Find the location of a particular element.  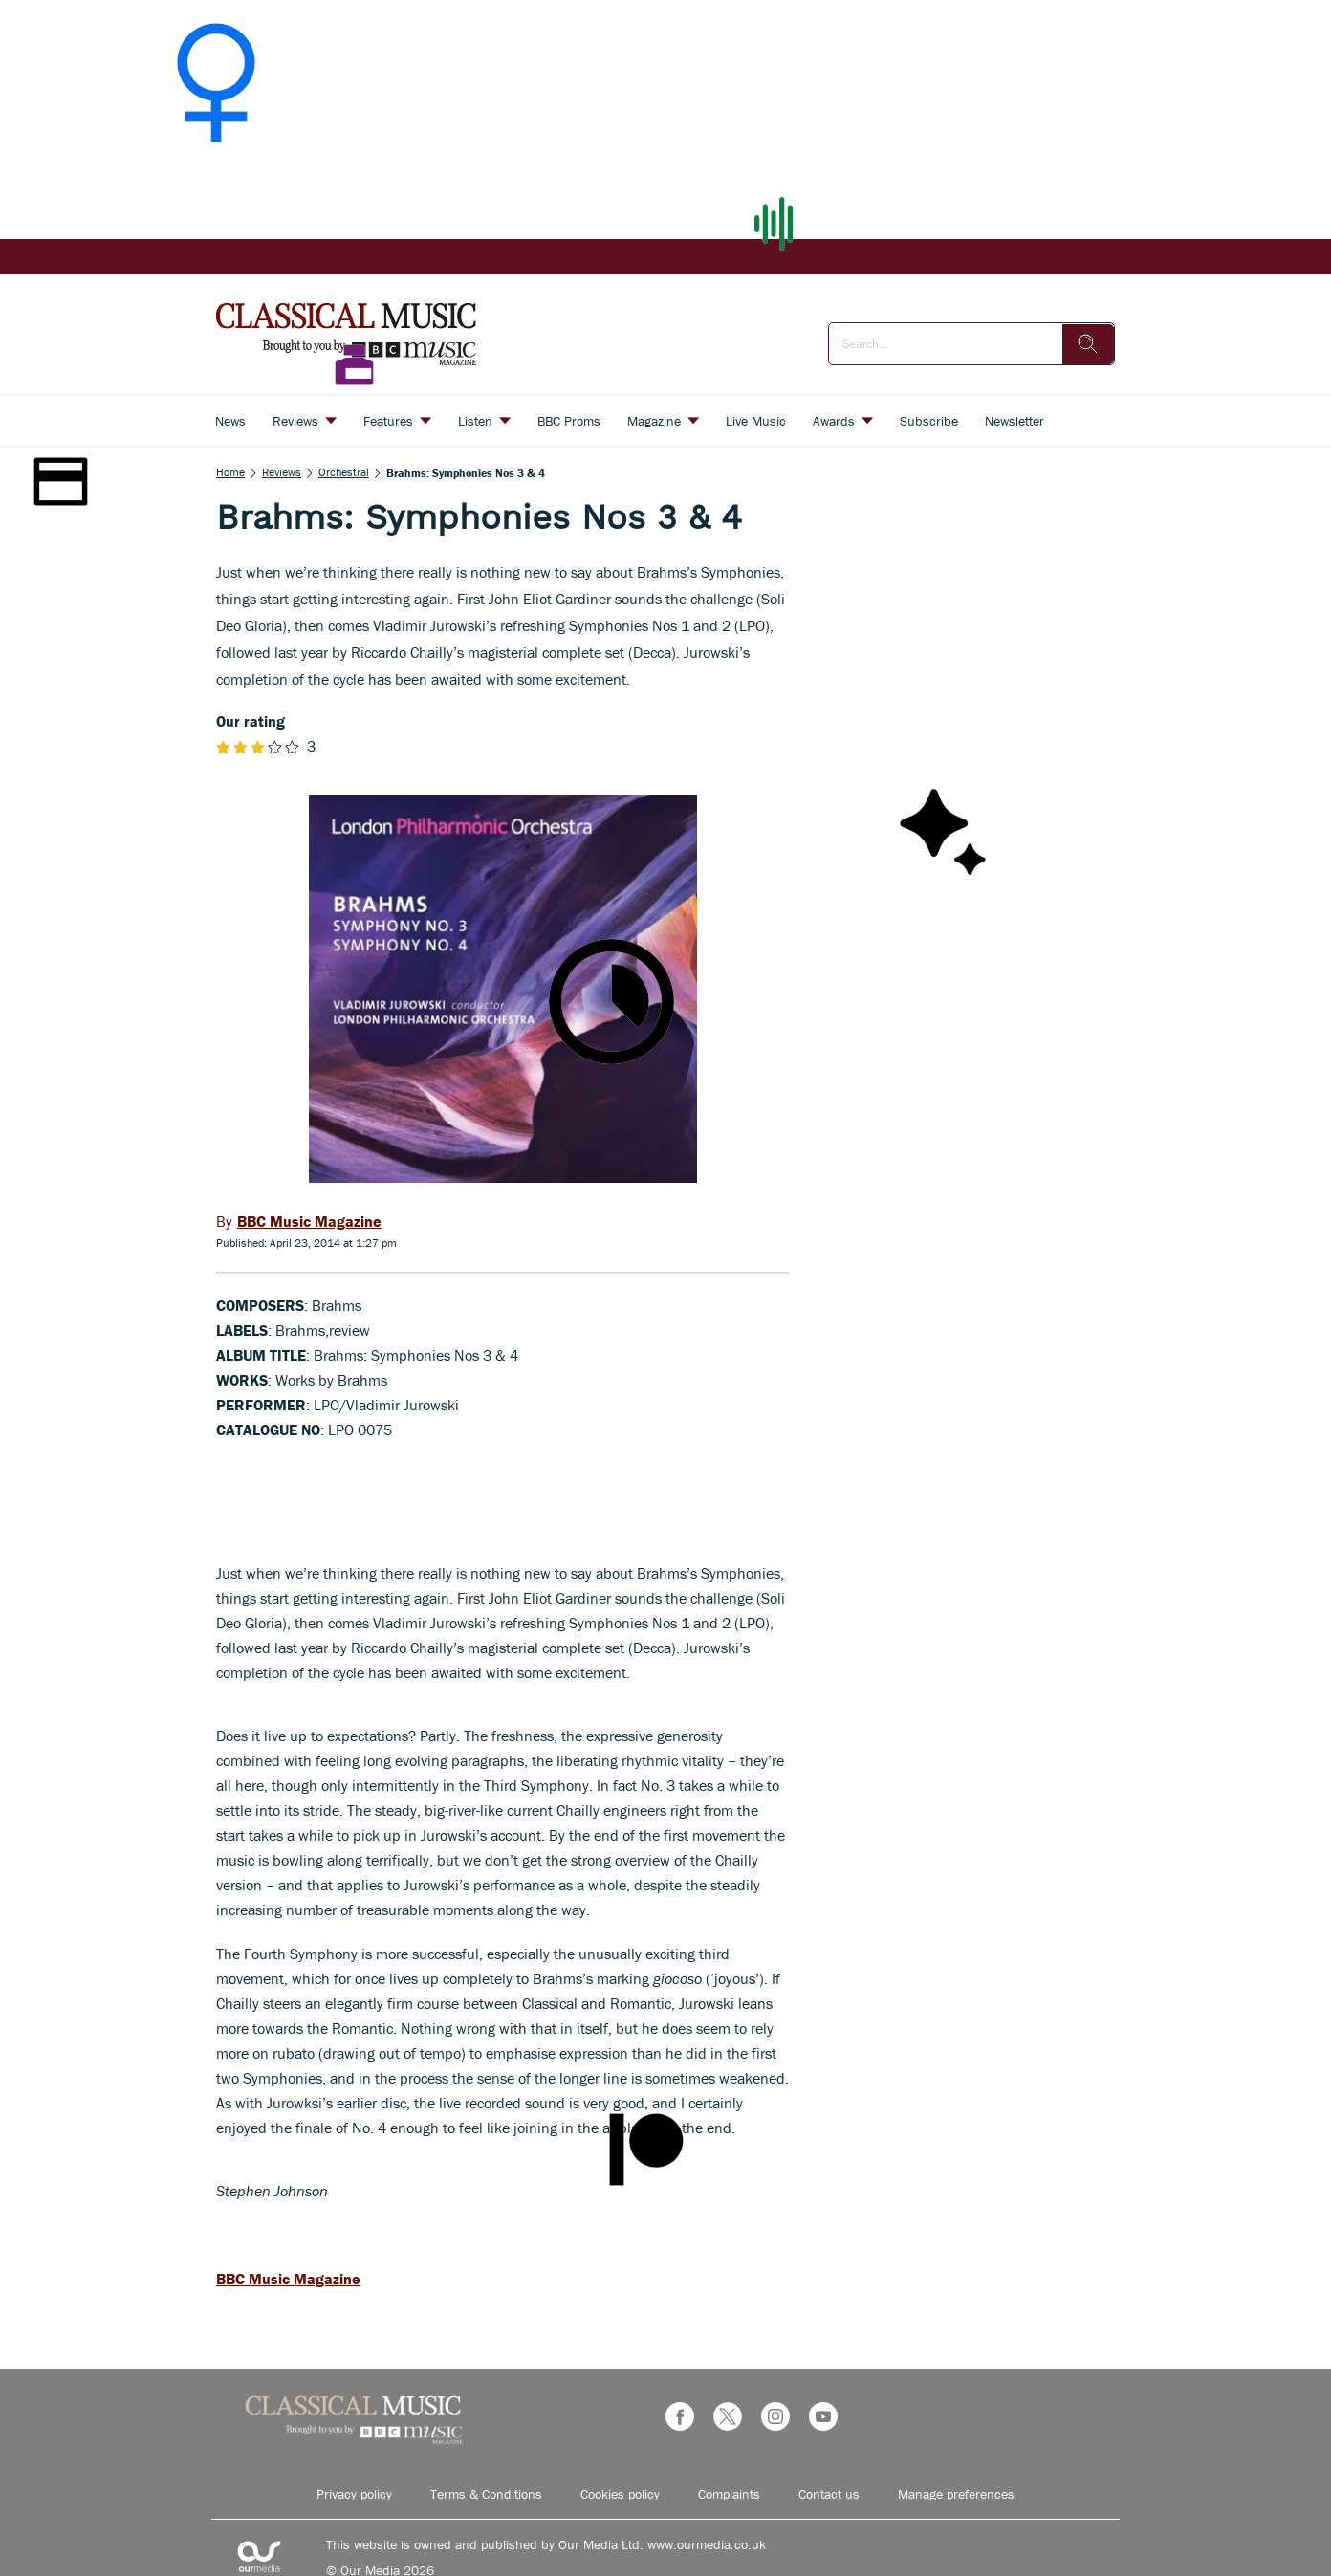

view saved payment methods is located at coordinates (60, 481).